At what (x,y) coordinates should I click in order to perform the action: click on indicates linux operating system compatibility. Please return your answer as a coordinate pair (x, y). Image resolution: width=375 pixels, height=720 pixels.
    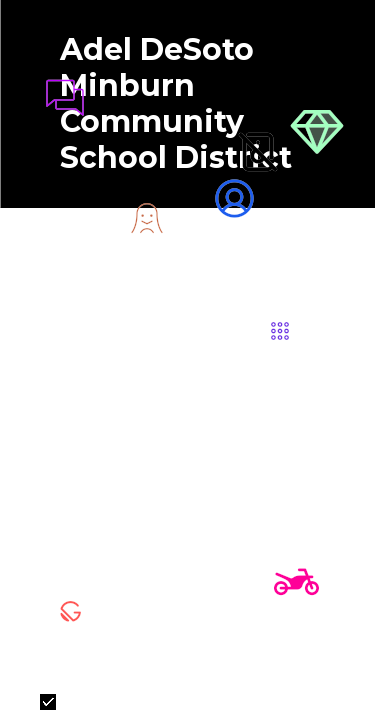
    Looking at the image, I should click on (147, 220).